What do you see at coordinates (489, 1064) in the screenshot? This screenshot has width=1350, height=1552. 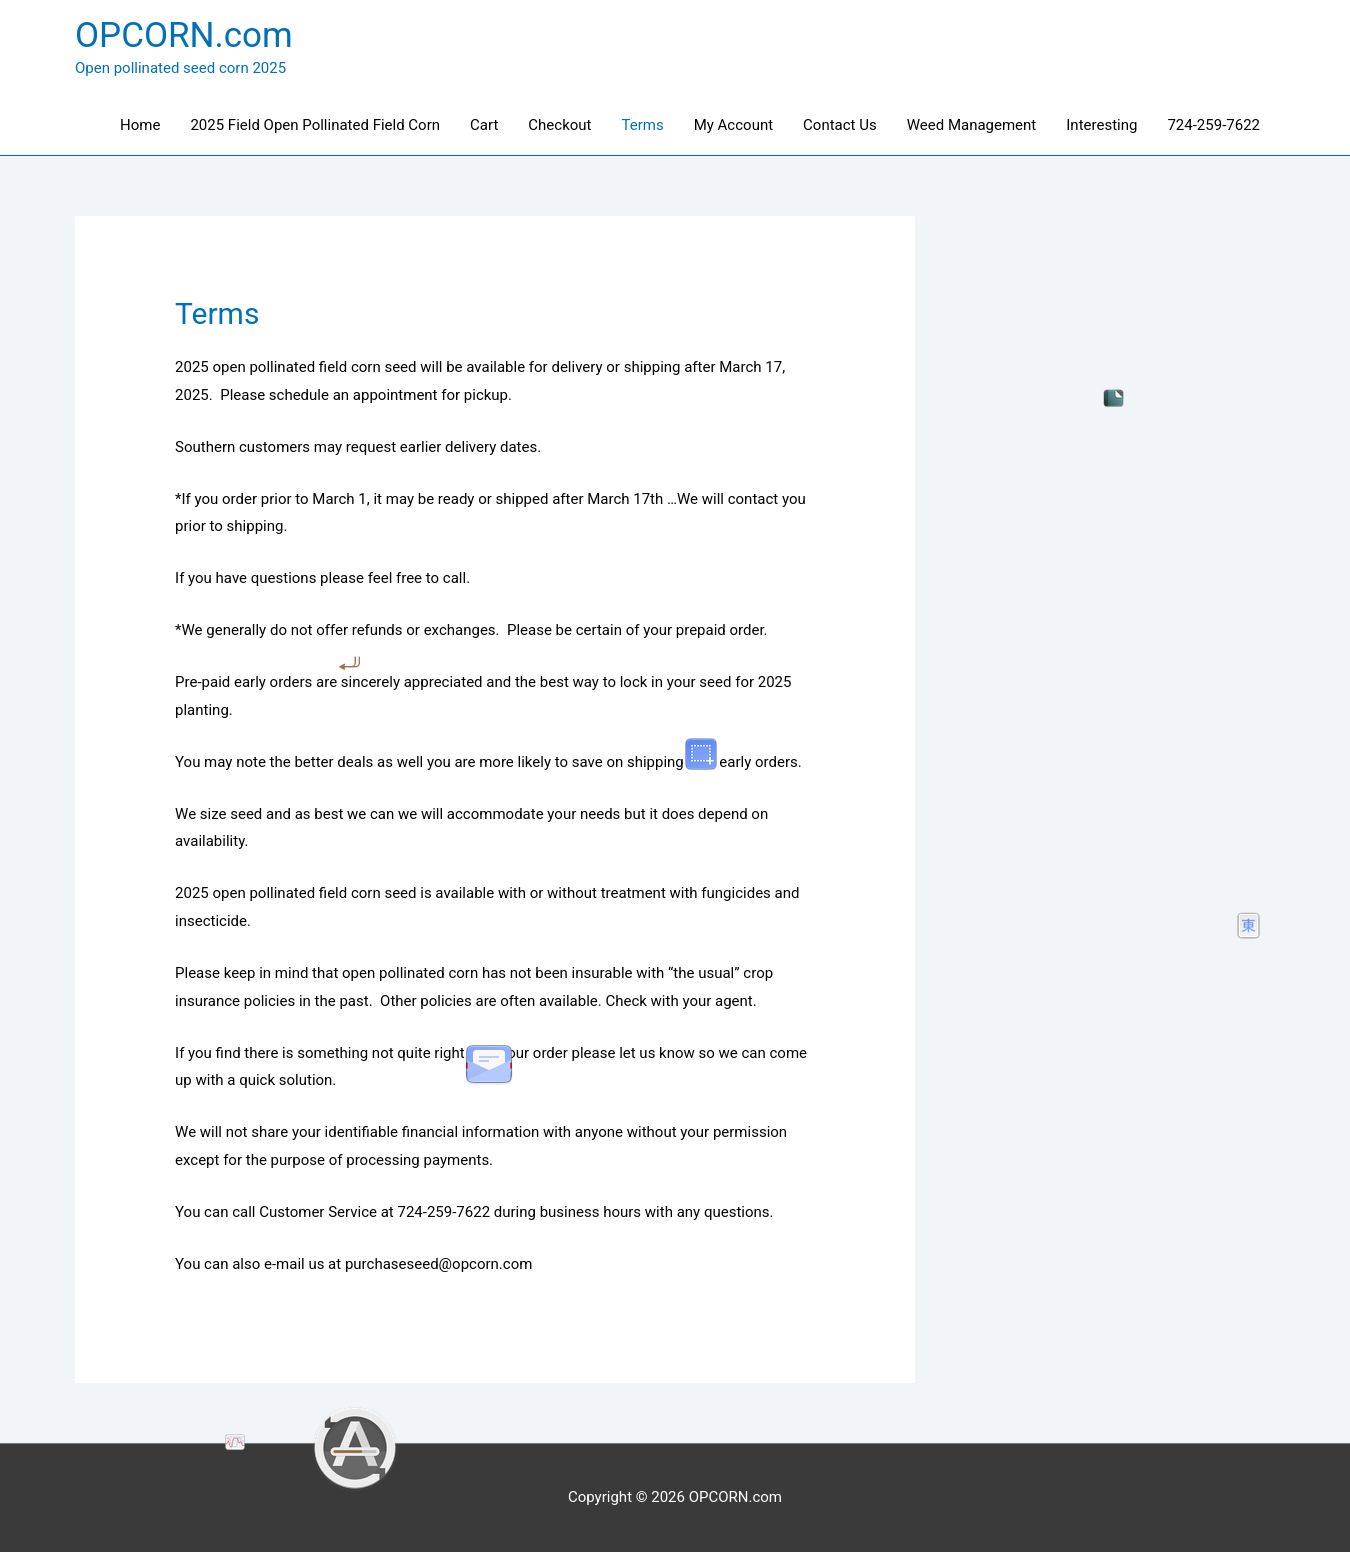 I see `open the mail application` at bounding box center [489, 1064].